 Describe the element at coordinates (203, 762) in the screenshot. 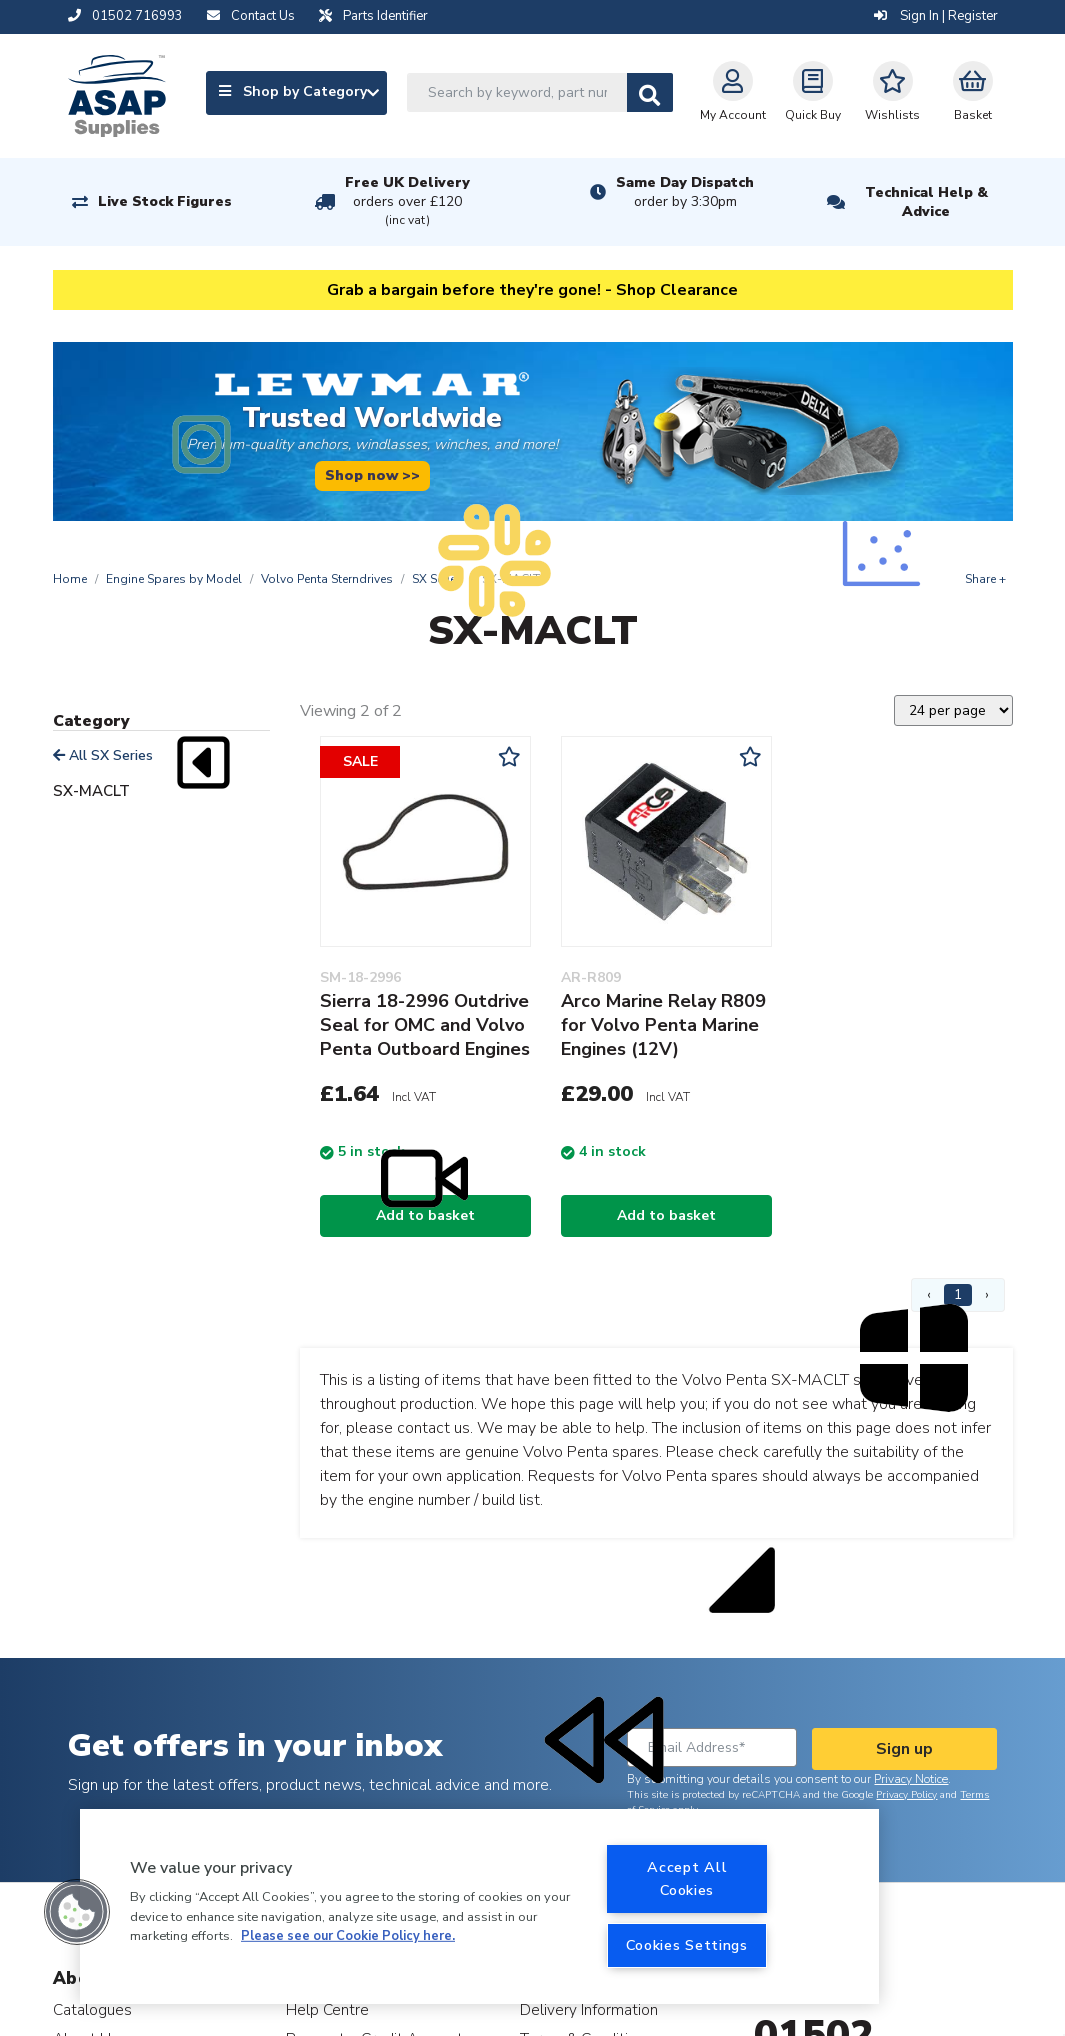

I see `navigate to the previous item or screen` at that location.